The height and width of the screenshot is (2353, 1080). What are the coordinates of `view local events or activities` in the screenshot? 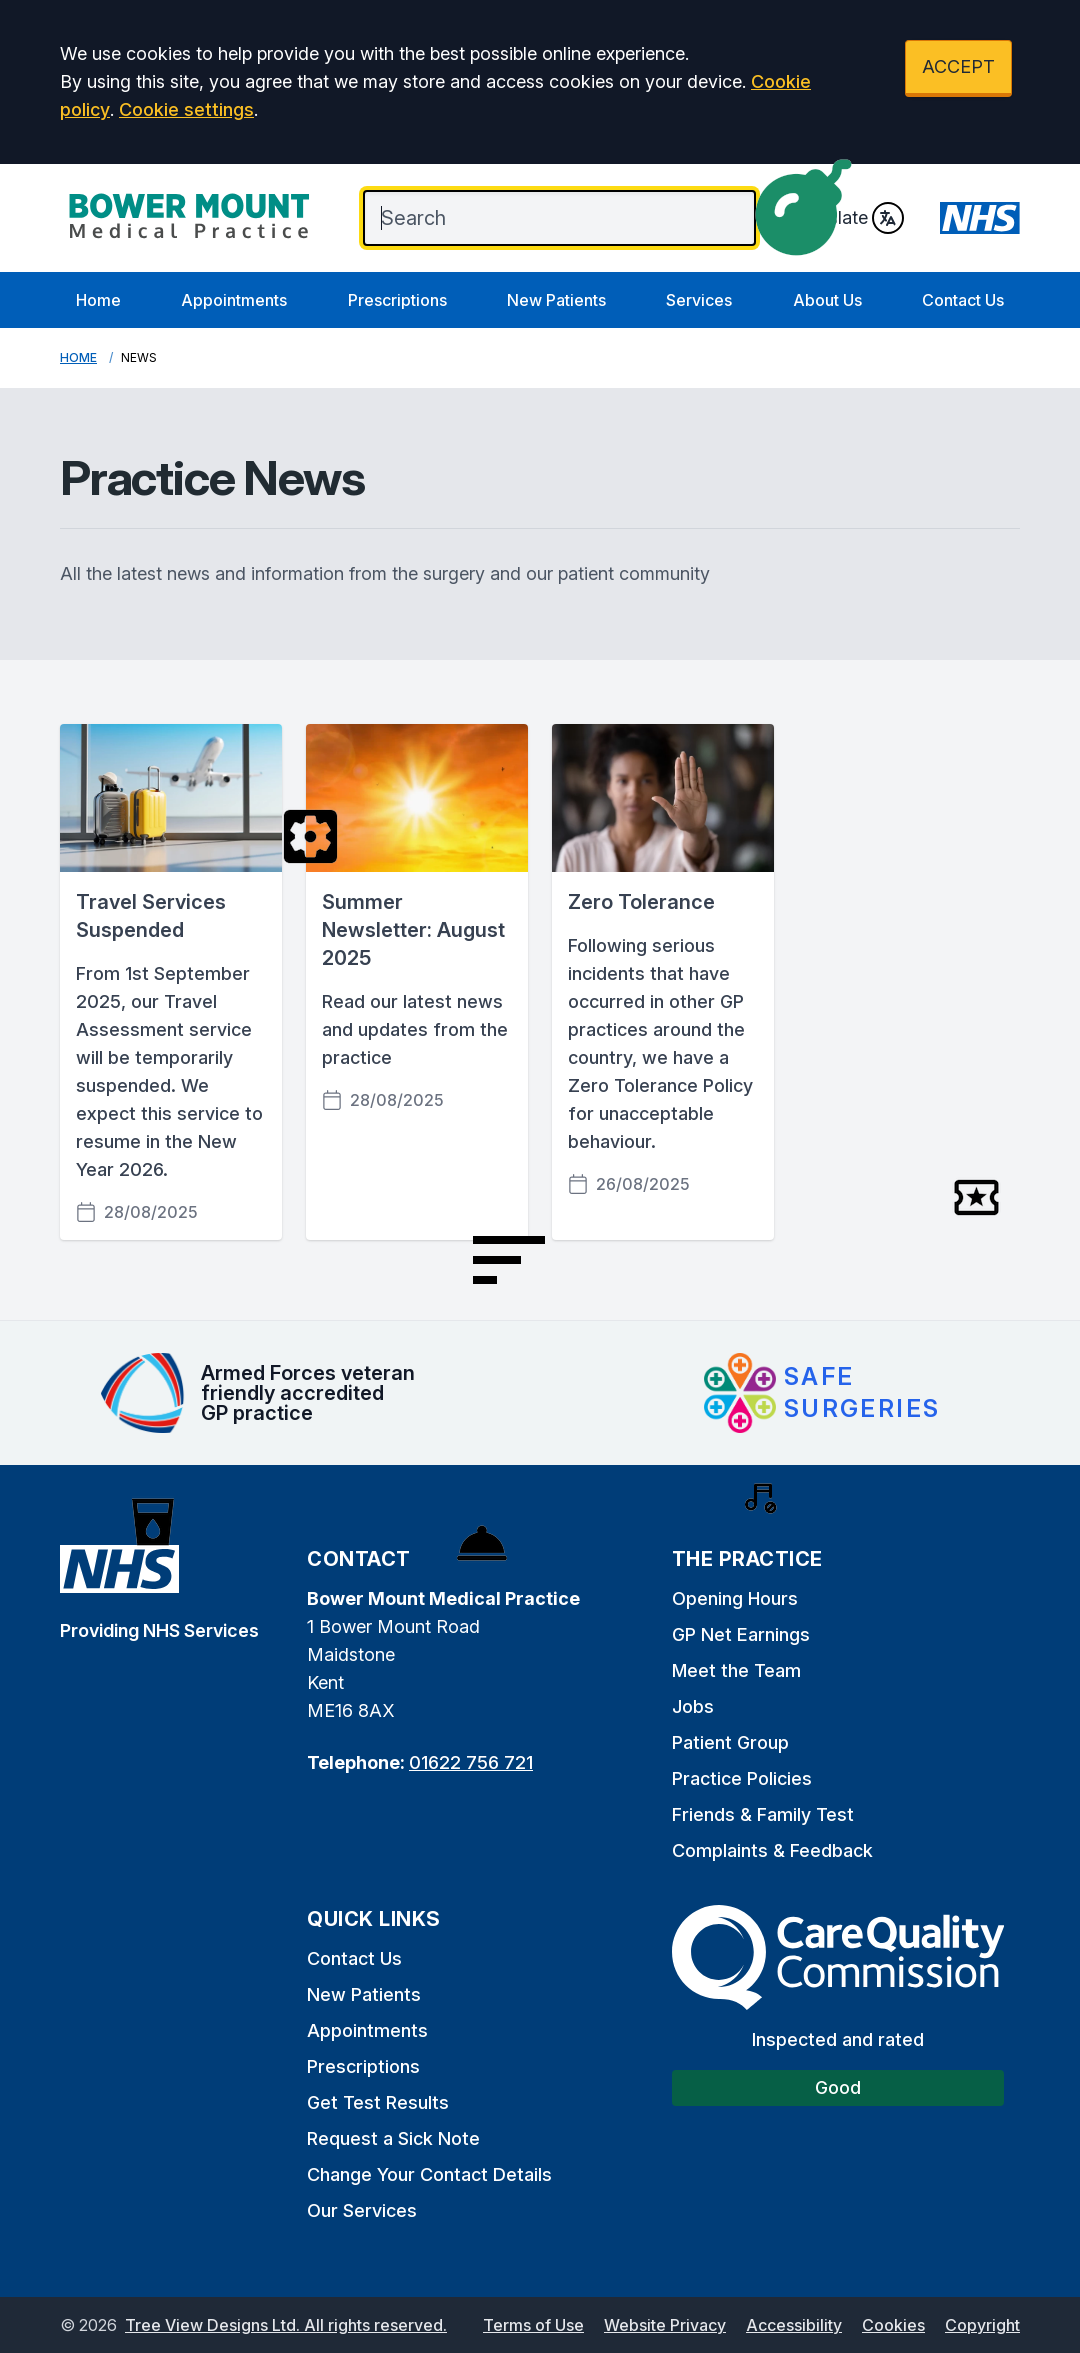 It's located at (976, 1197).